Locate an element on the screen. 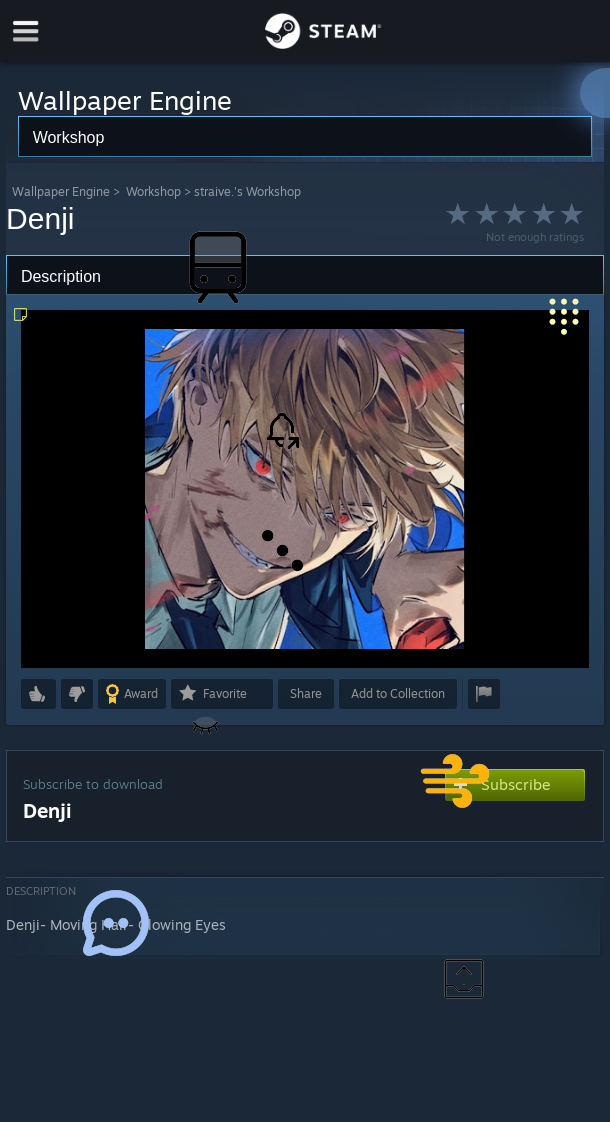 The height and width of the screenshot is (1122, 610). indicates current wind conditions is located at coordinates (455, 781).